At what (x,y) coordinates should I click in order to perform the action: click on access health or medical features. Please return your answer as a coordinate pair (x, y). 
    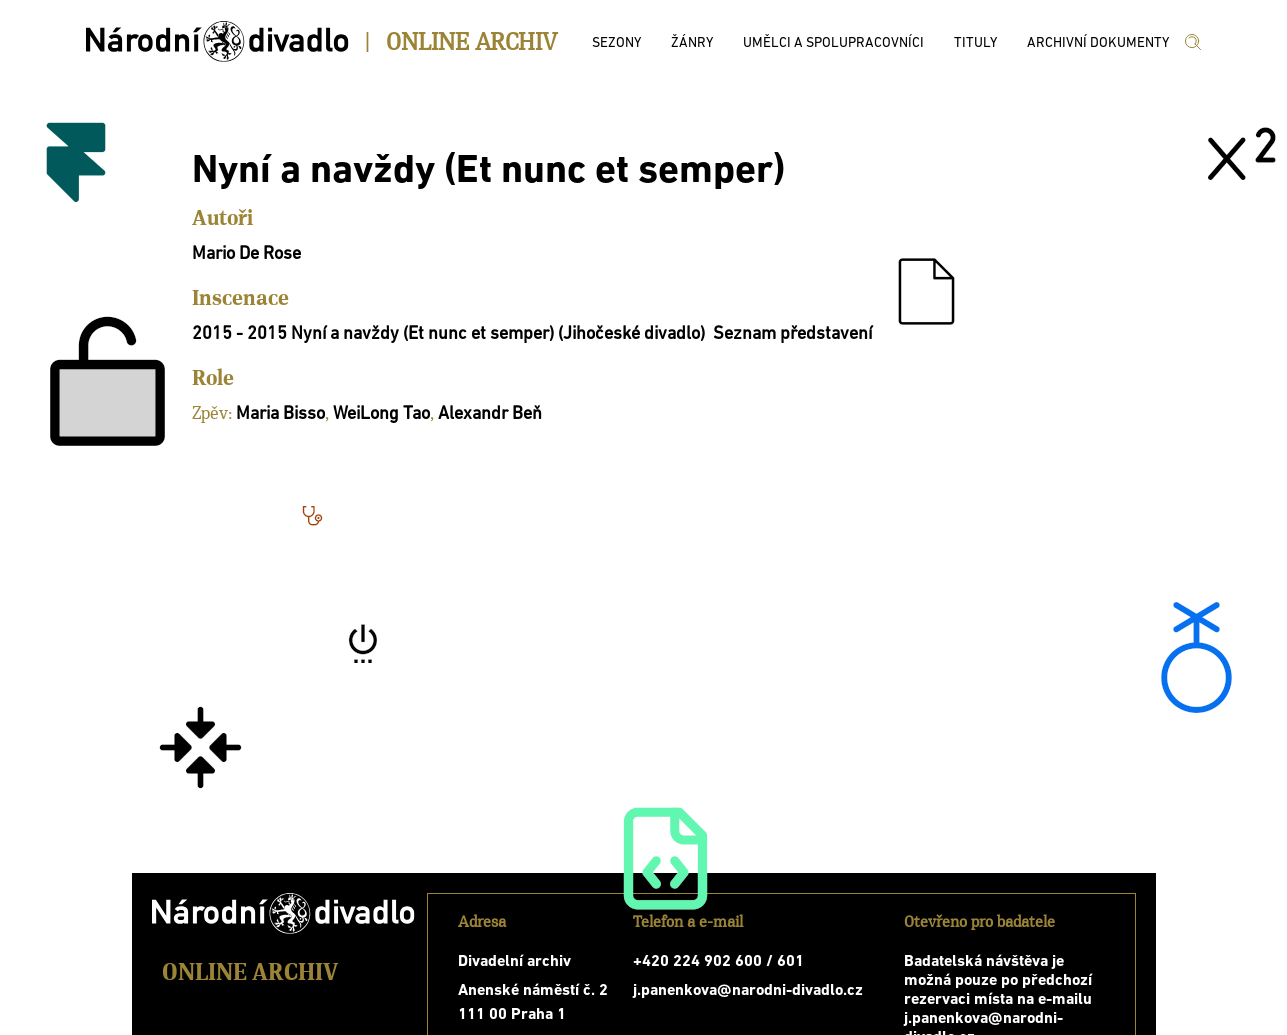
    Looking at the image, I should click on (311, 515).